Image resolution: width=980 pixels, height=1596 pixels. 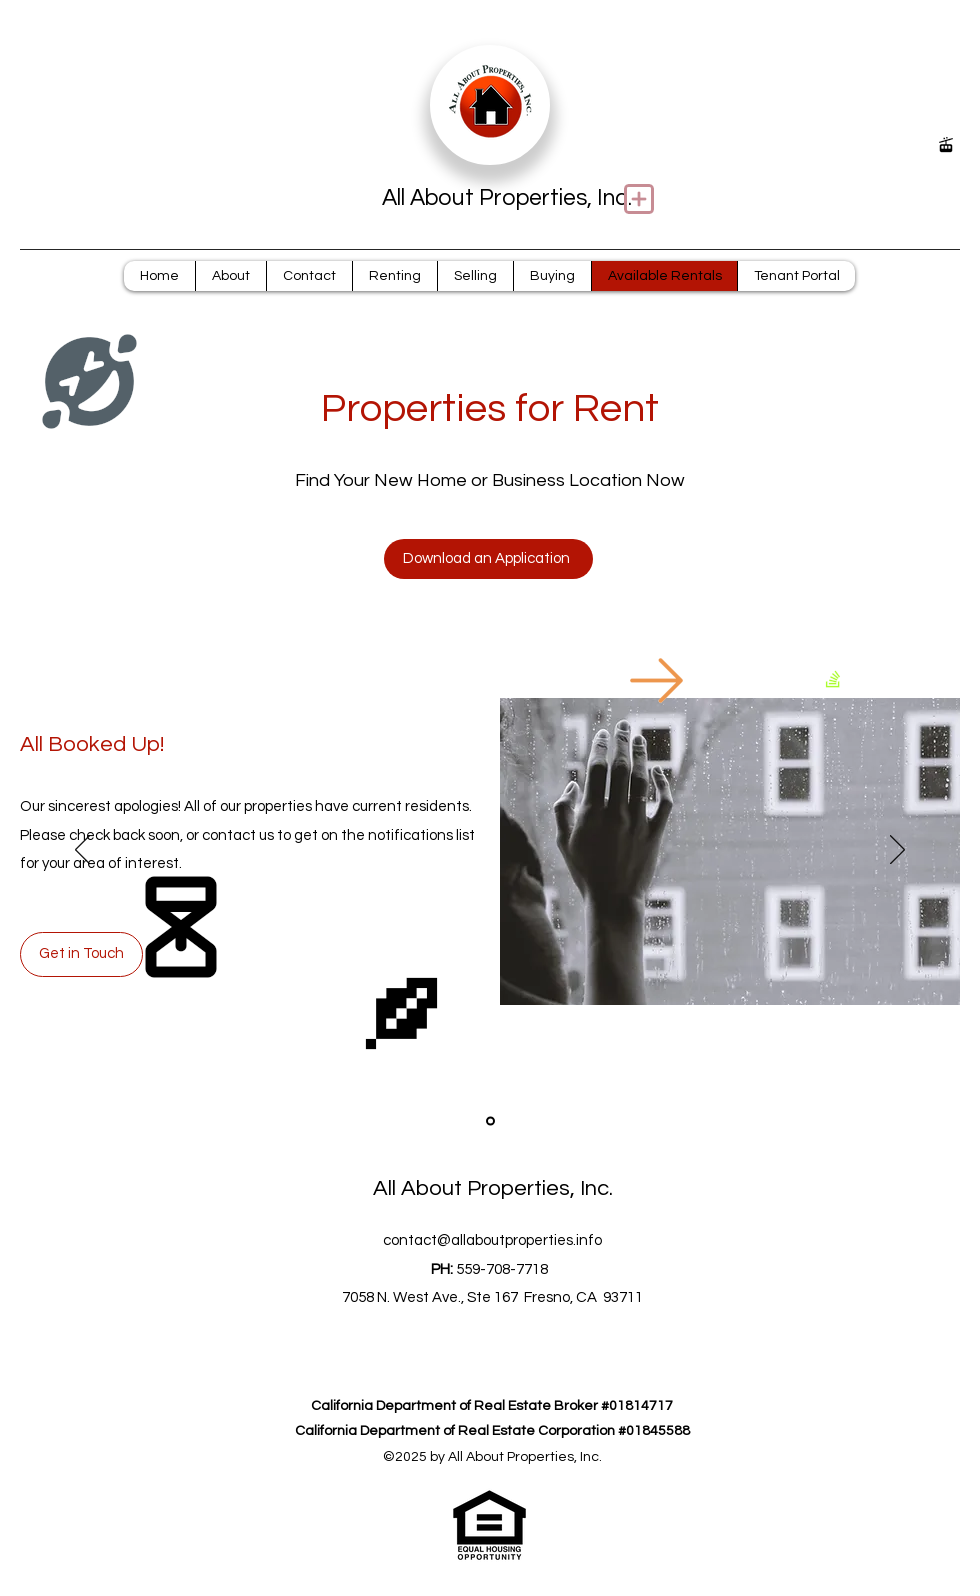 What do you see at coordinates (181, 927) in the screenshot?
I see `indicates a process is in progress` at bounding box center [181, 927].